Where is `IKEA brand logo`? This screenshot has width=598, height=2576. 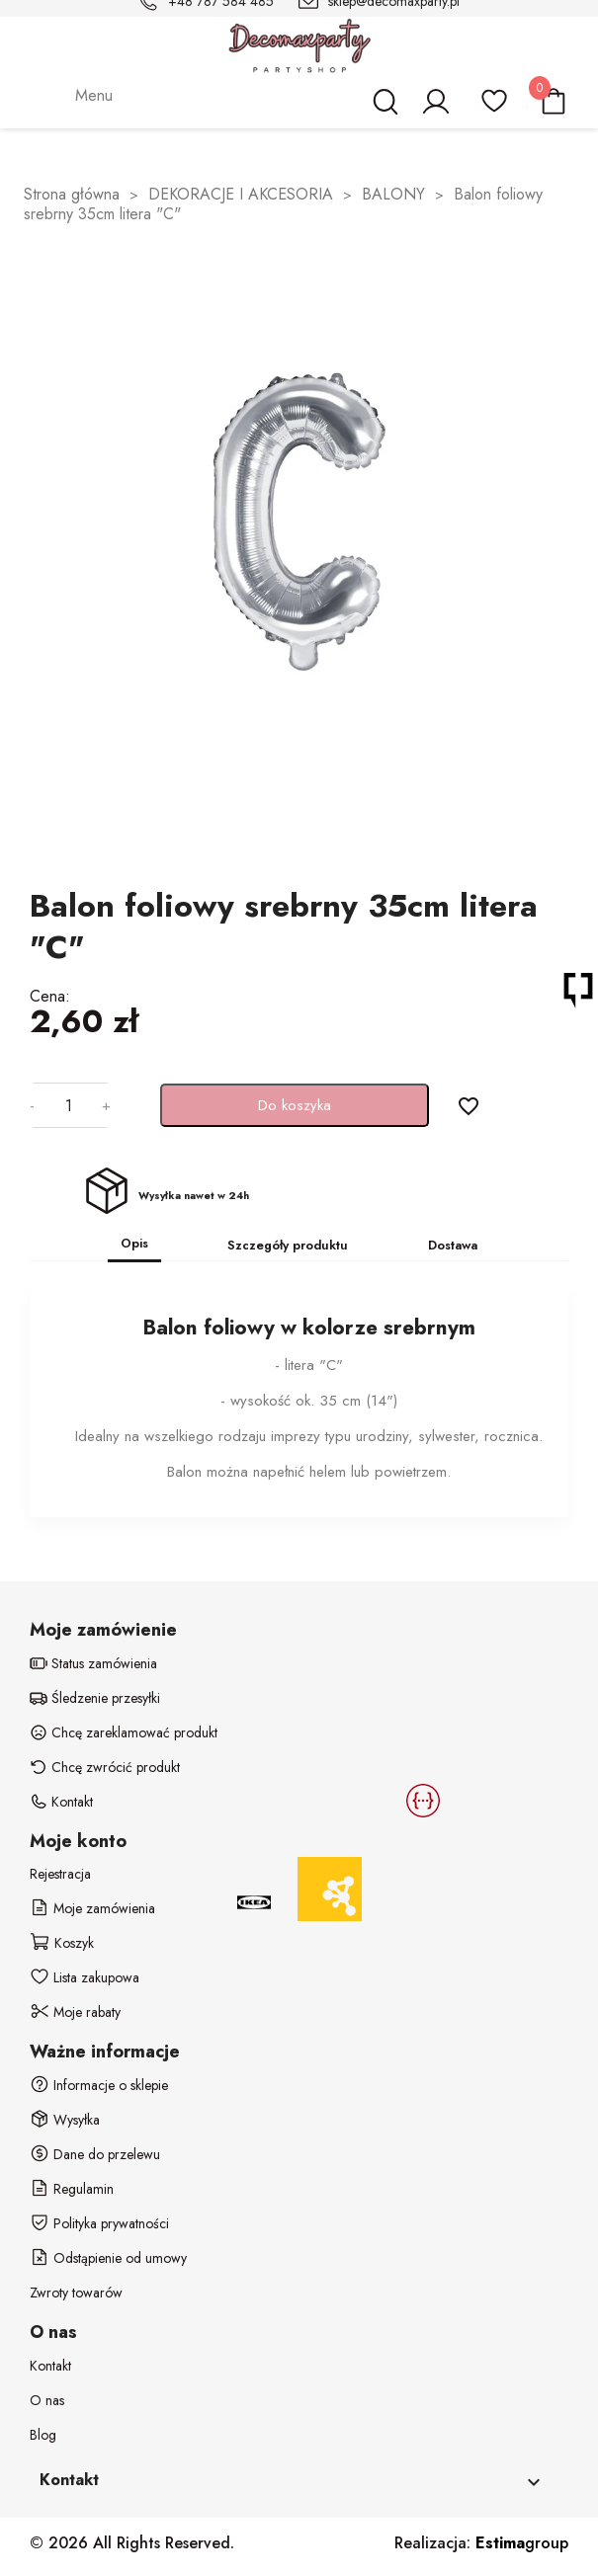 IKEA brand logo is located at coordinates (254, 1902).